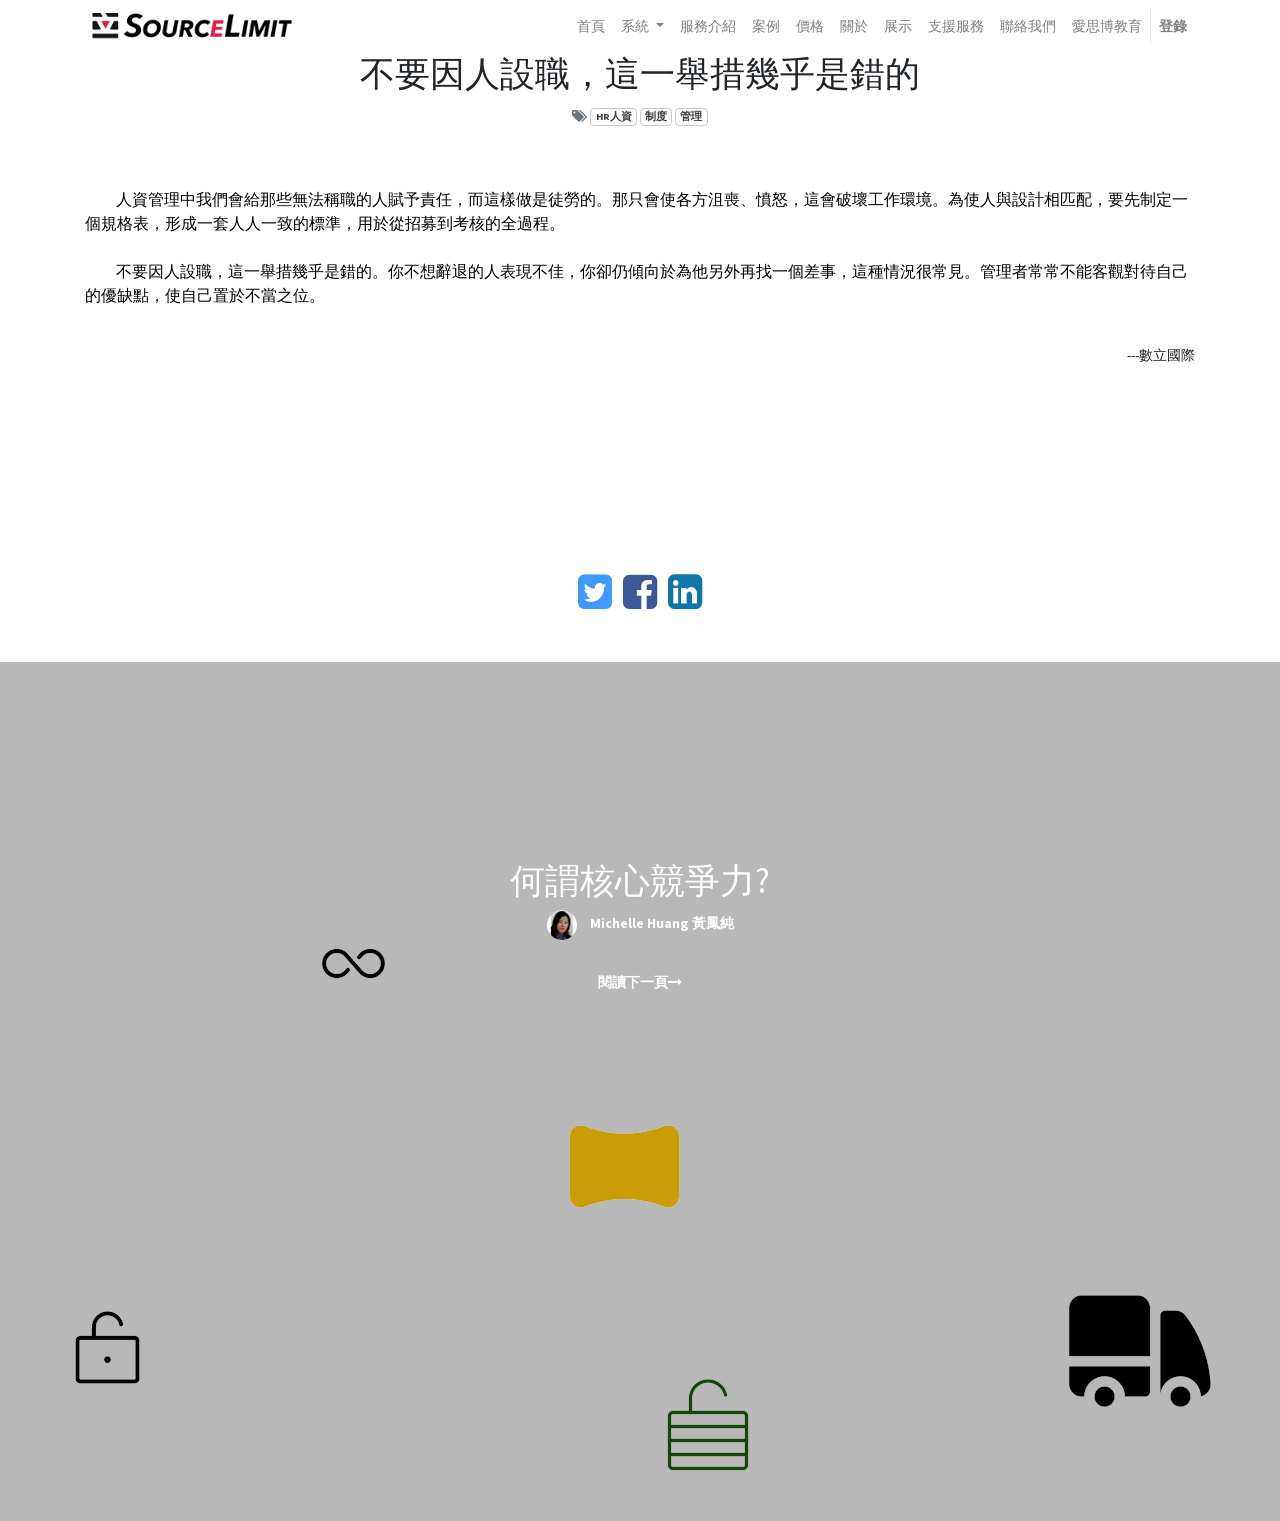  Describe the element at coordinates (624, 1166) in the screenshot. I see `switch to panorama photo mode` at that location.